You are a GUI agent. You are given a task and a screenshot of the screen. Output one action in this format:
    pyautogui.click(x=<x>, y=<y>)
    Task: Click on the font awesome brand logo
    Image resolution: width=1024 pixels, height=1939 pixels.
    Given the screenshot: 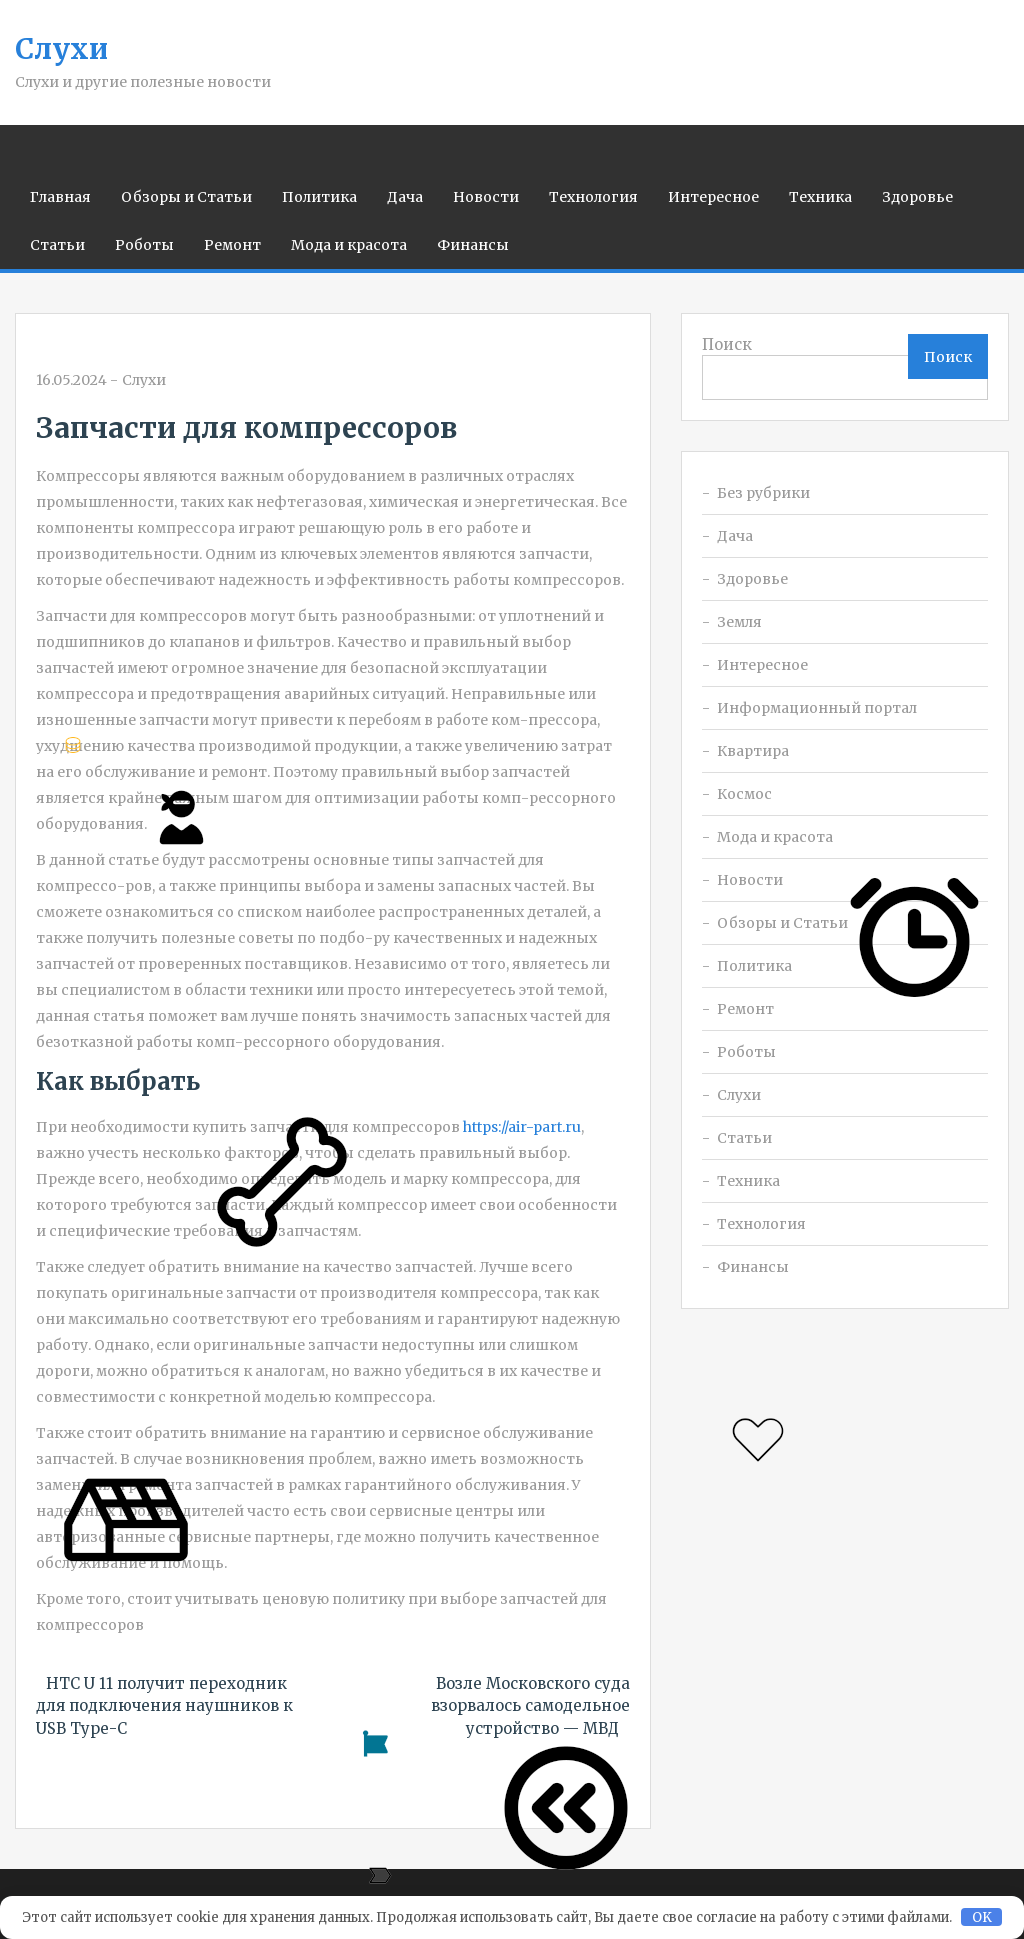 What is the action you would take?
    pyautogui.click(x=375, y=1743)
    